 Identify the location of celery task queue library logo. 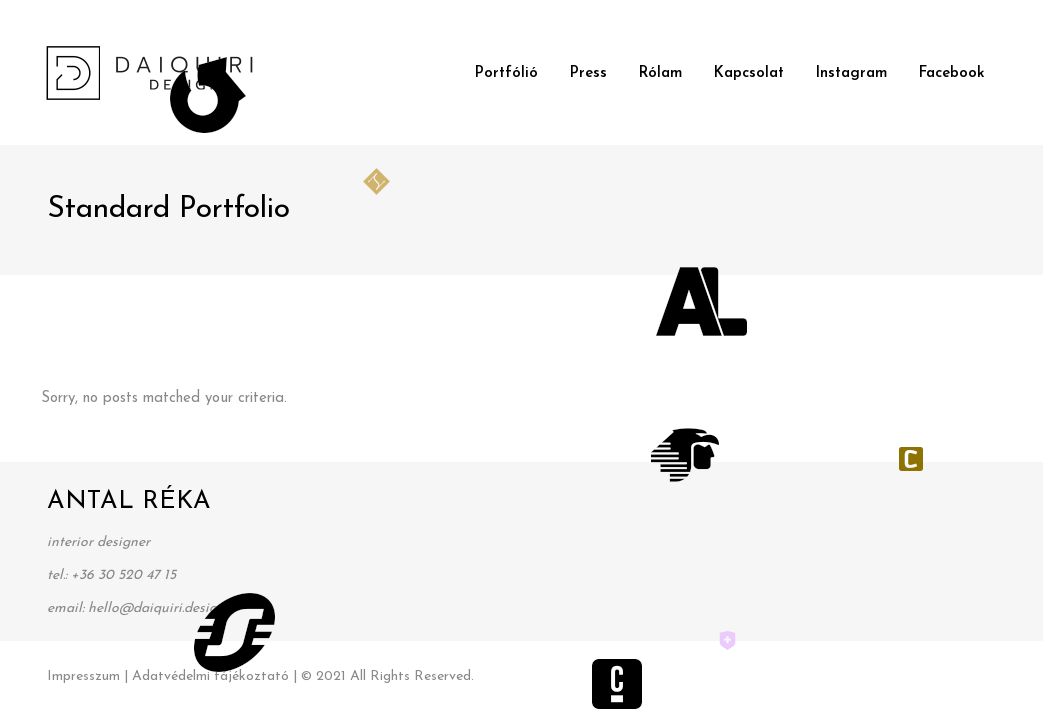
(911, 459).